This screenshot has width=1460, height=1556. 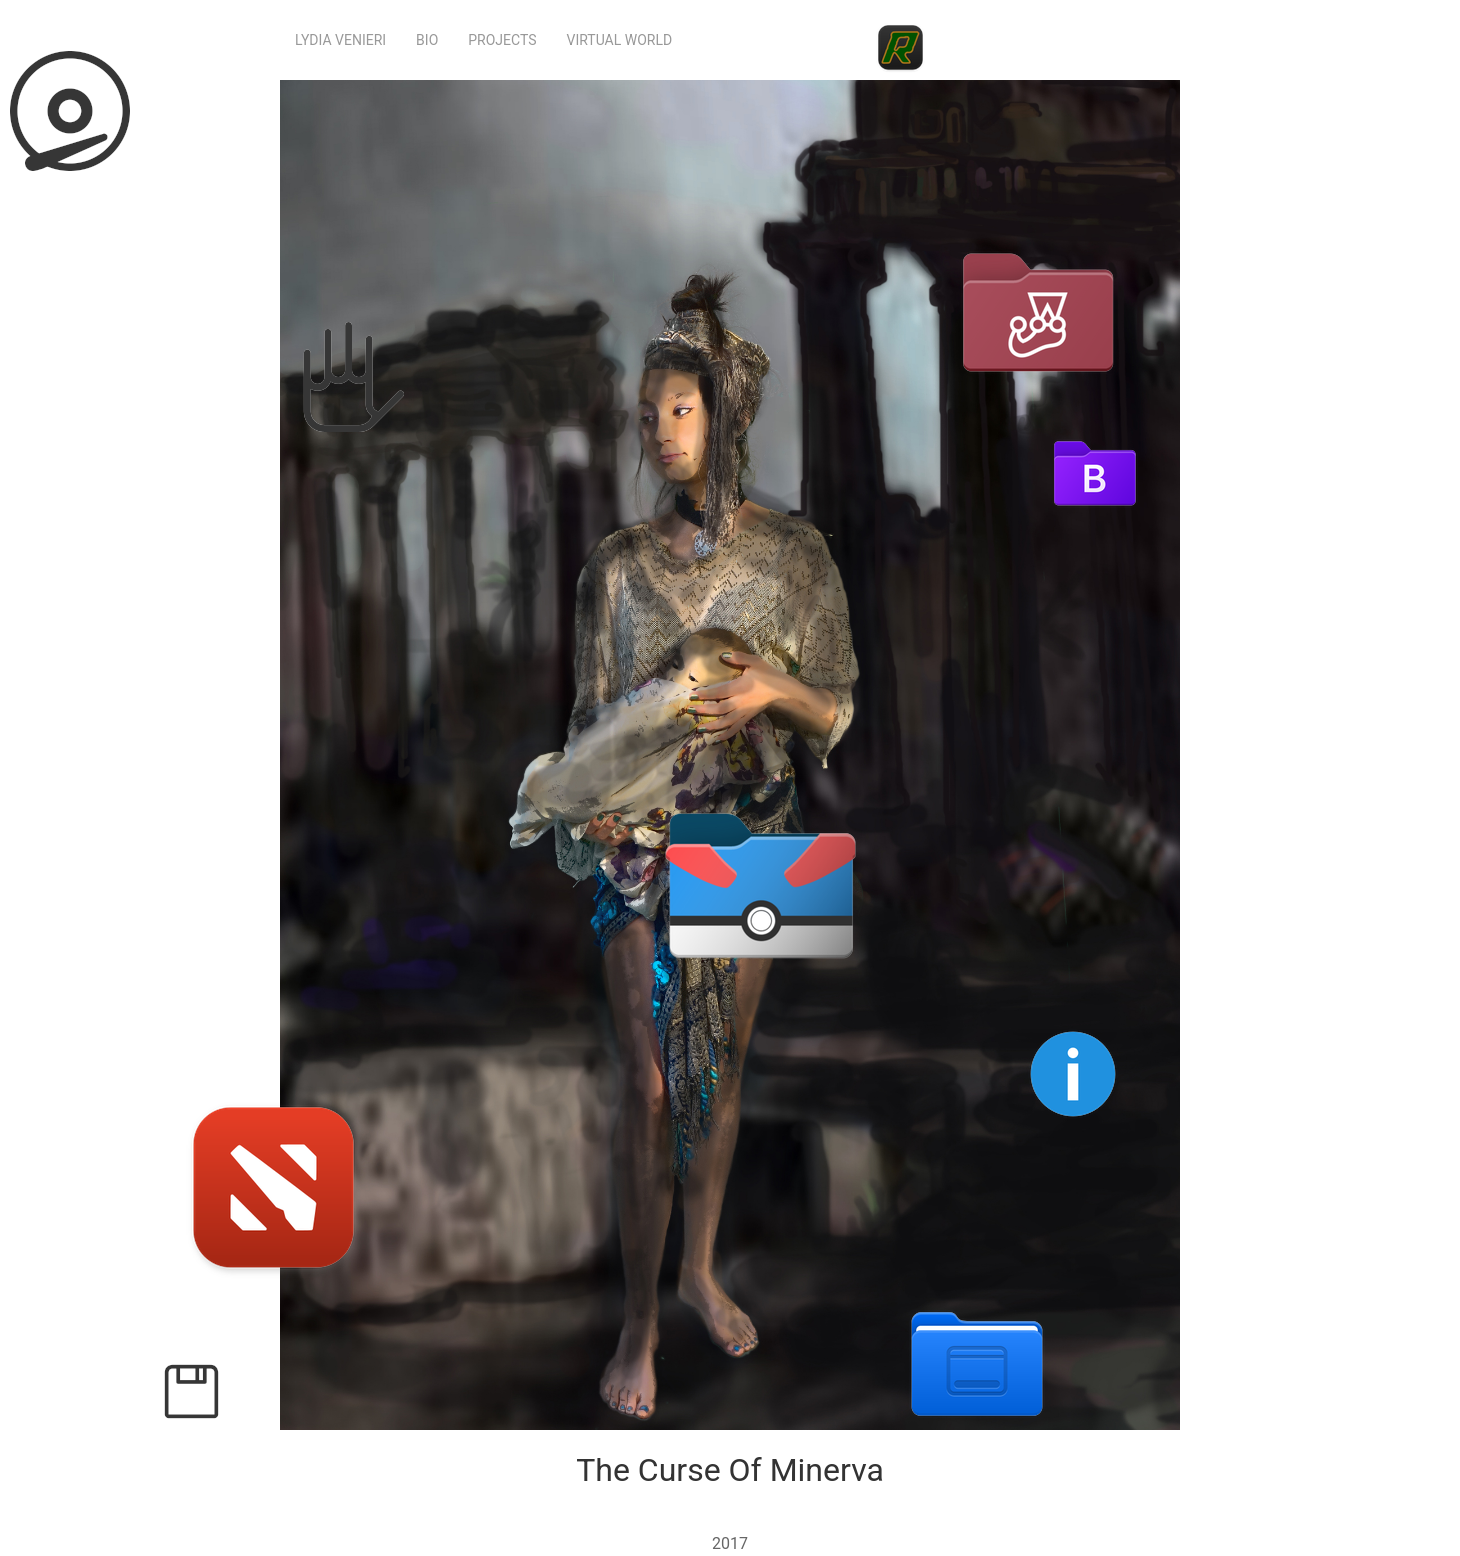 I want to click on folder for pokémon game files or saves, so click(x=760, y=890).